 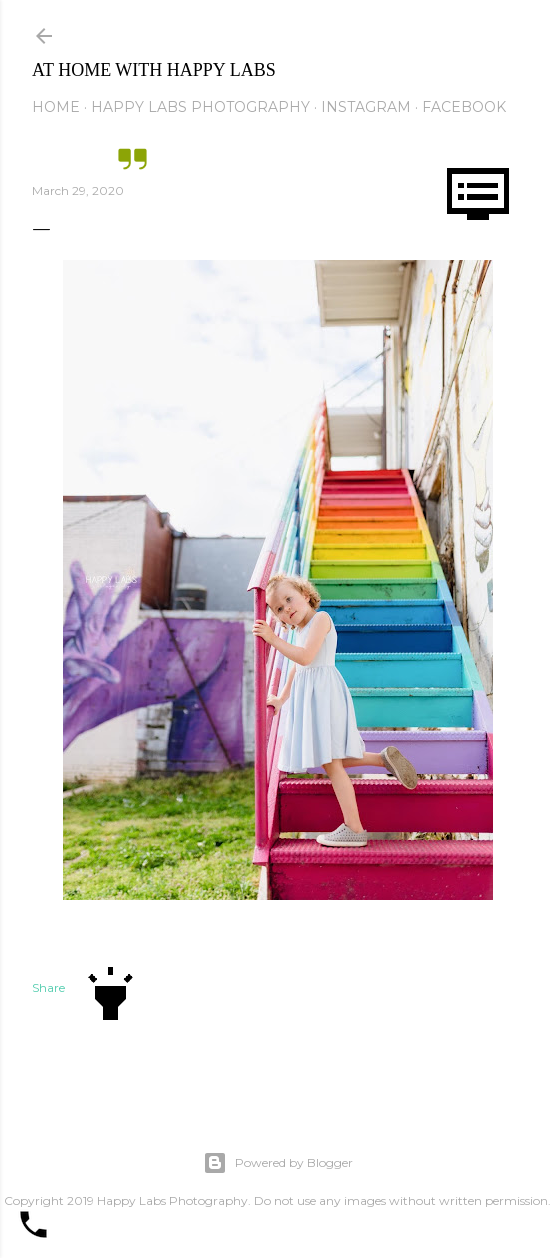 I want to click on access DVR or recorded content, so click(x=478, y=194).